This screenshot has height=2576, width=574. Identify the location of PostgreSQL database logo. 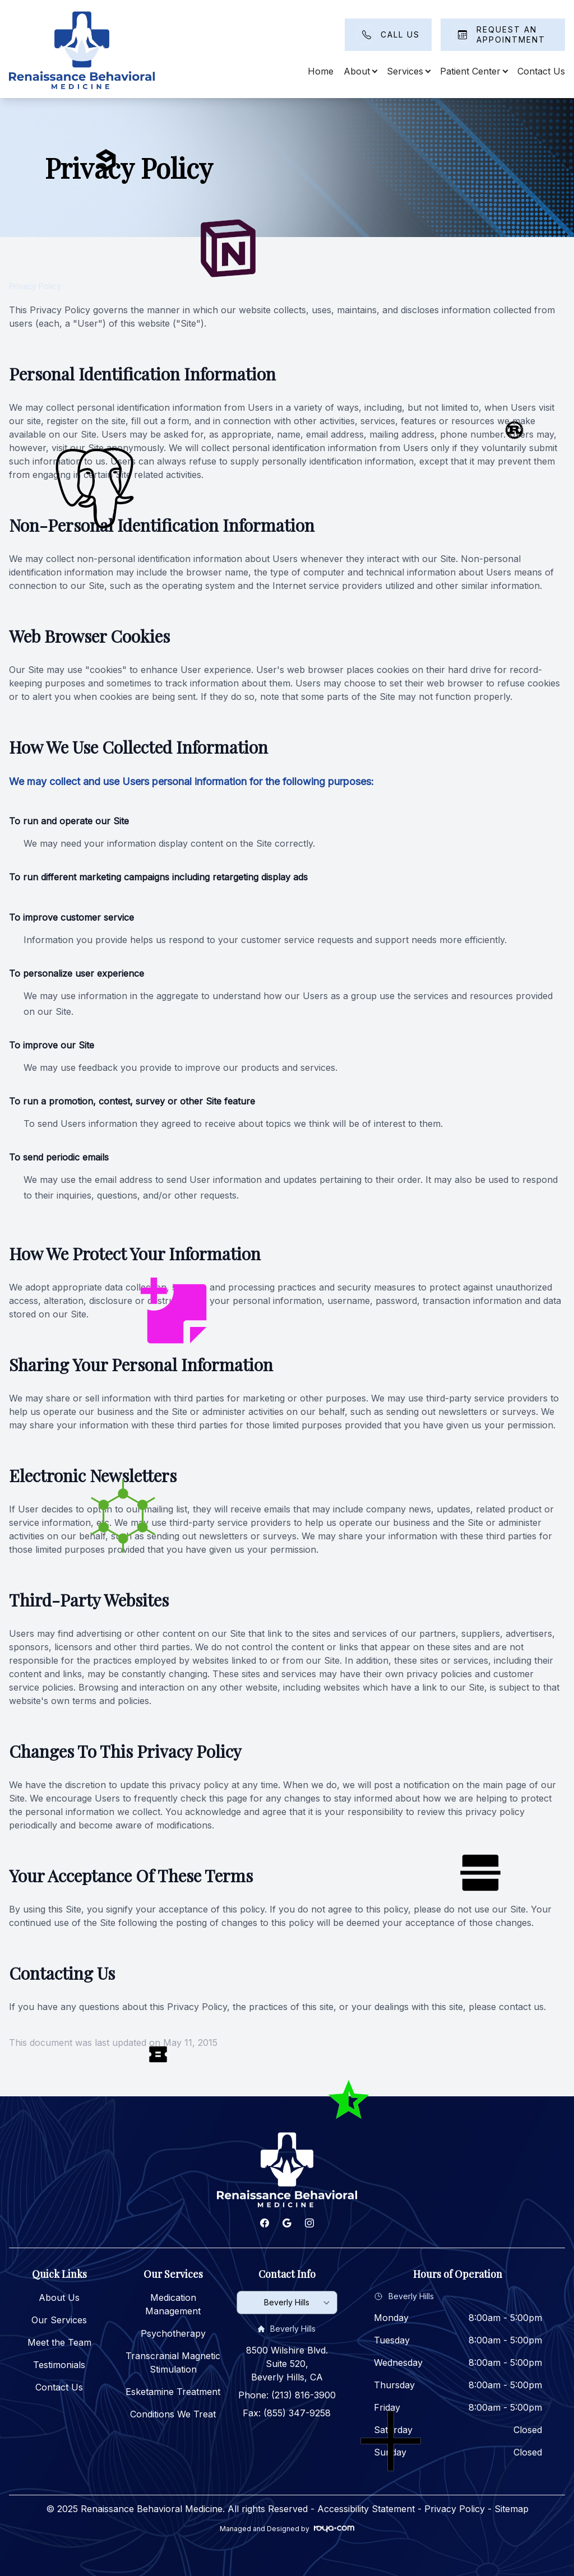
(95, 488).